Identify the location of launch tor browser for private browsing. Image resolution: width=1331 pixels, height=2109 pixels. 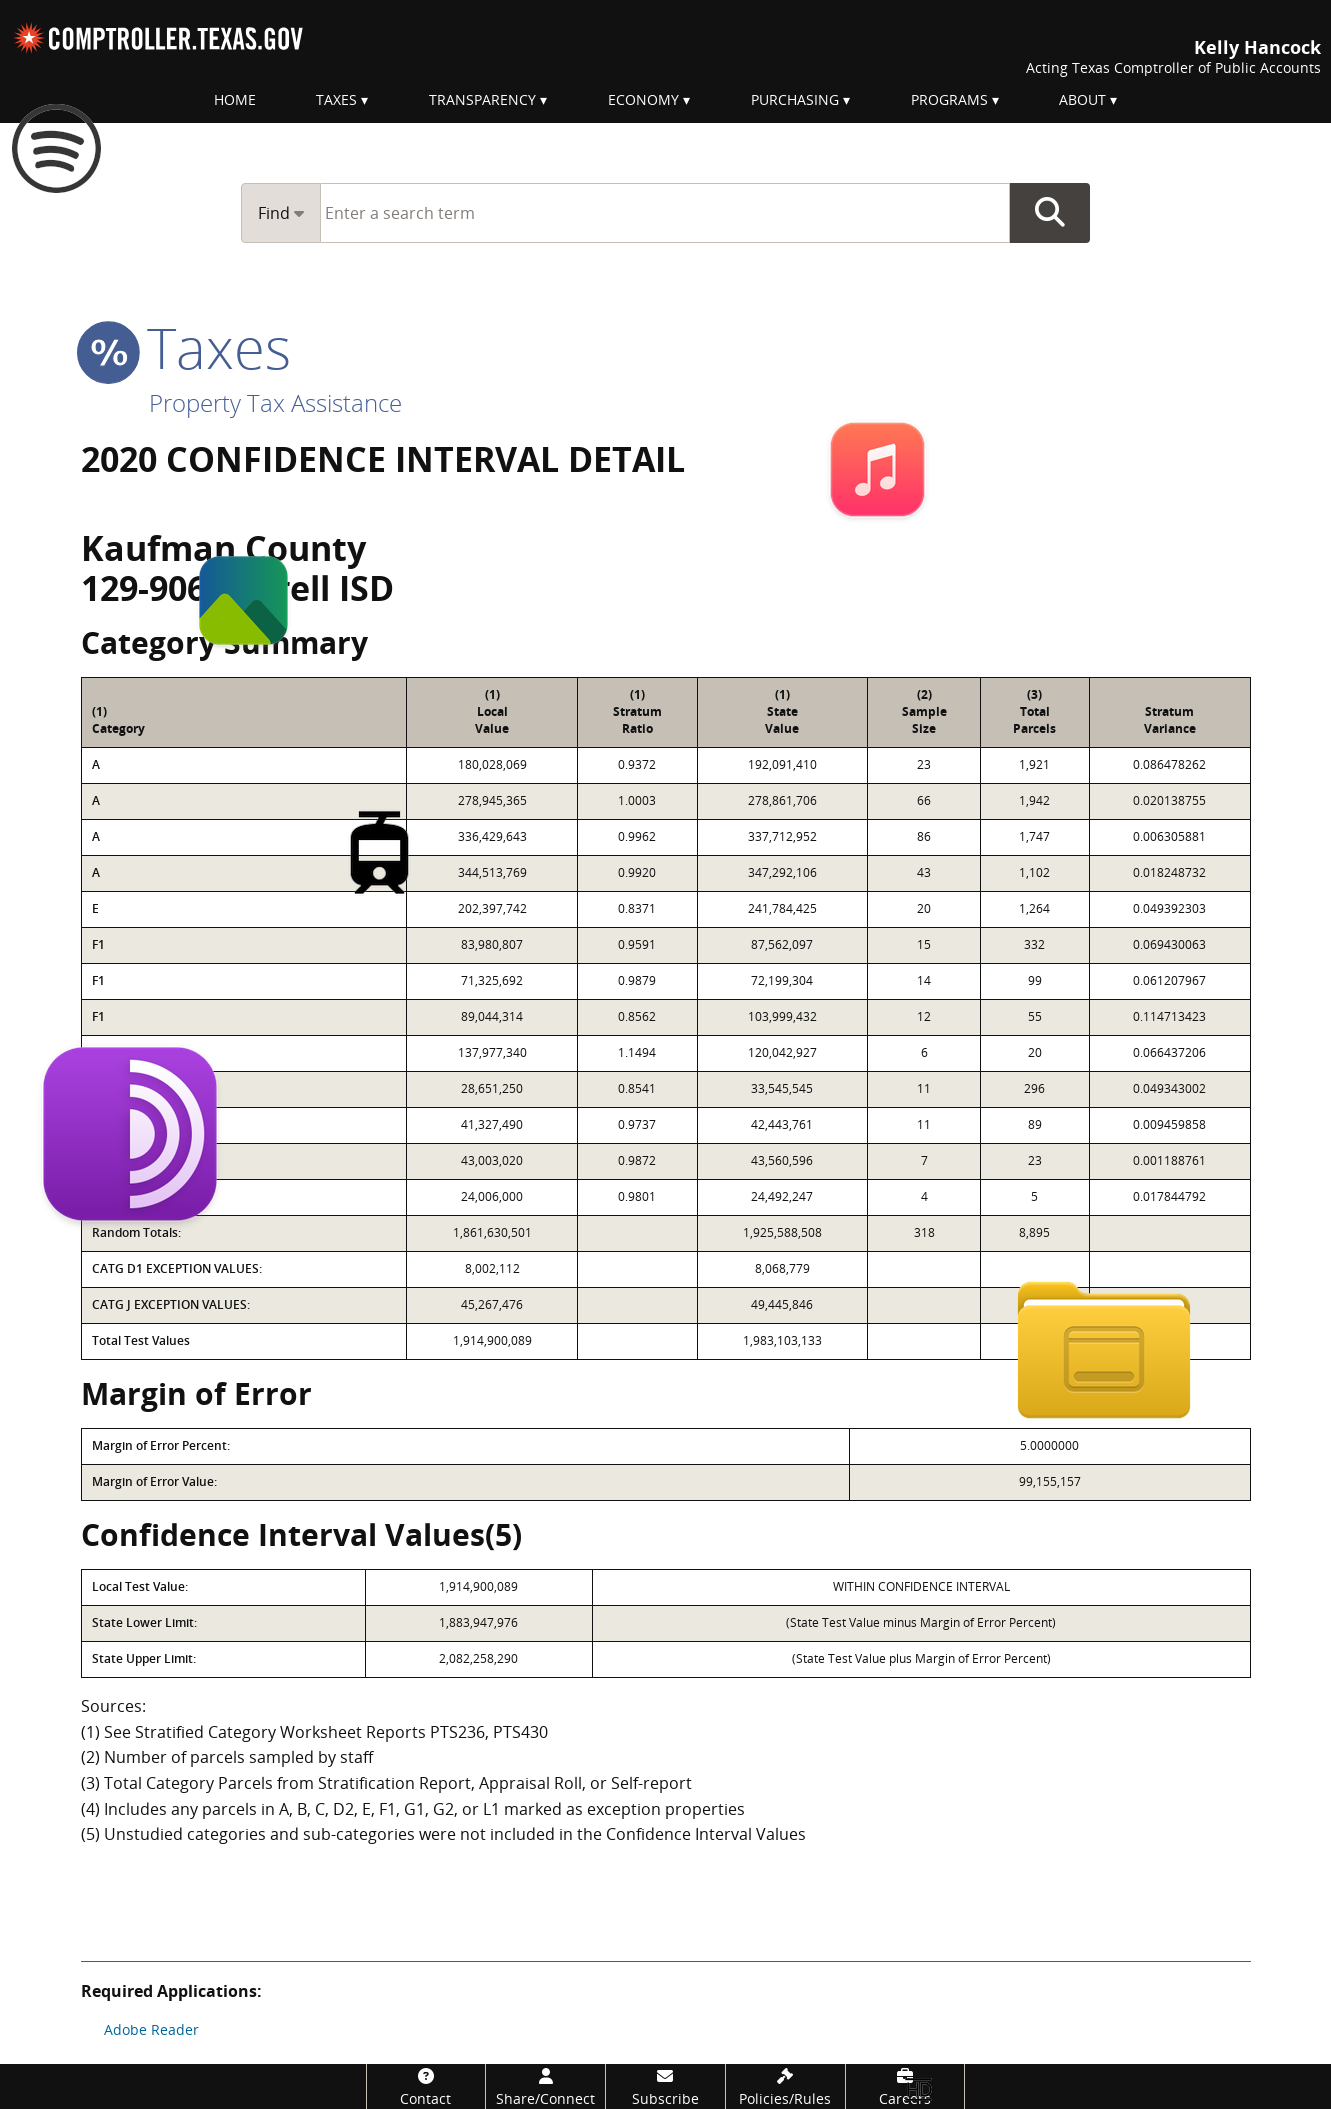
(130, 1134).